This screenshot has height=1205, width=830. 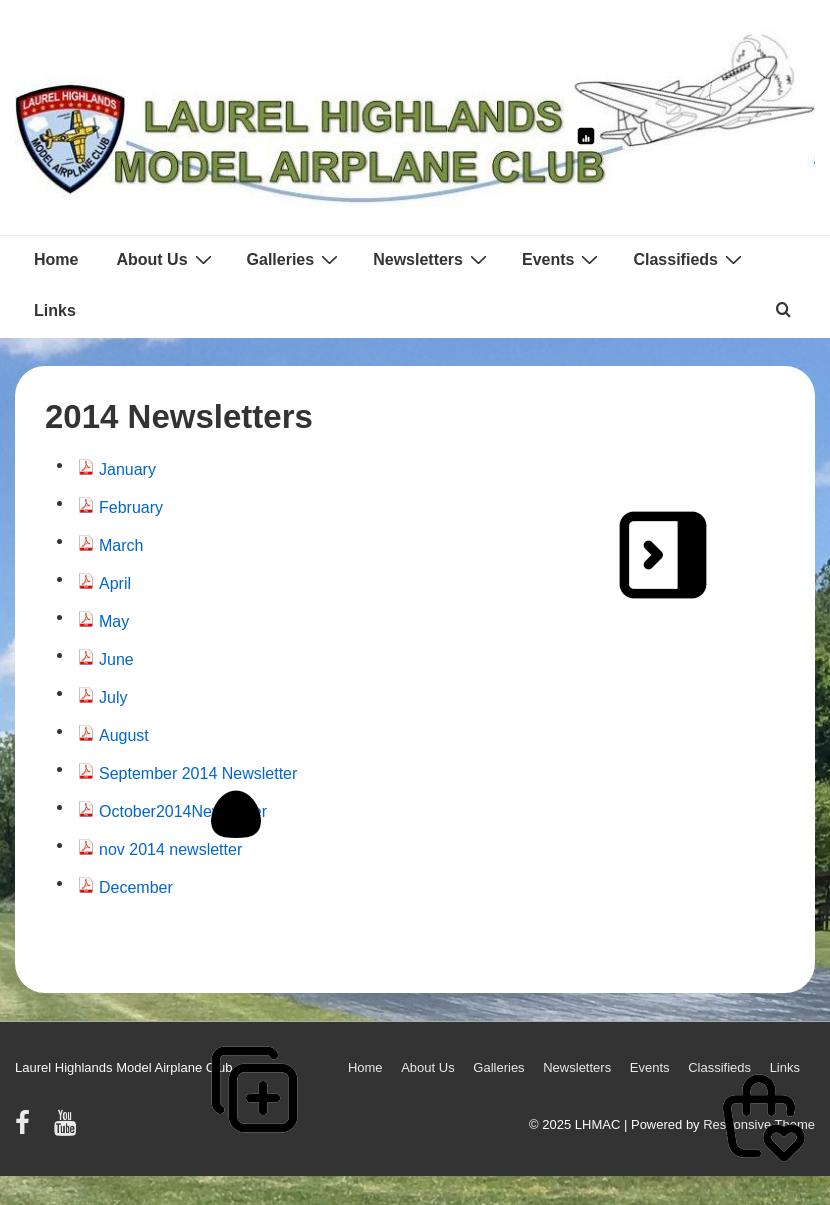 What do you see at coordinates (254, 1089) in the screenshot?
I see `duplicate and add new item` at bounding box center [254, 1089].